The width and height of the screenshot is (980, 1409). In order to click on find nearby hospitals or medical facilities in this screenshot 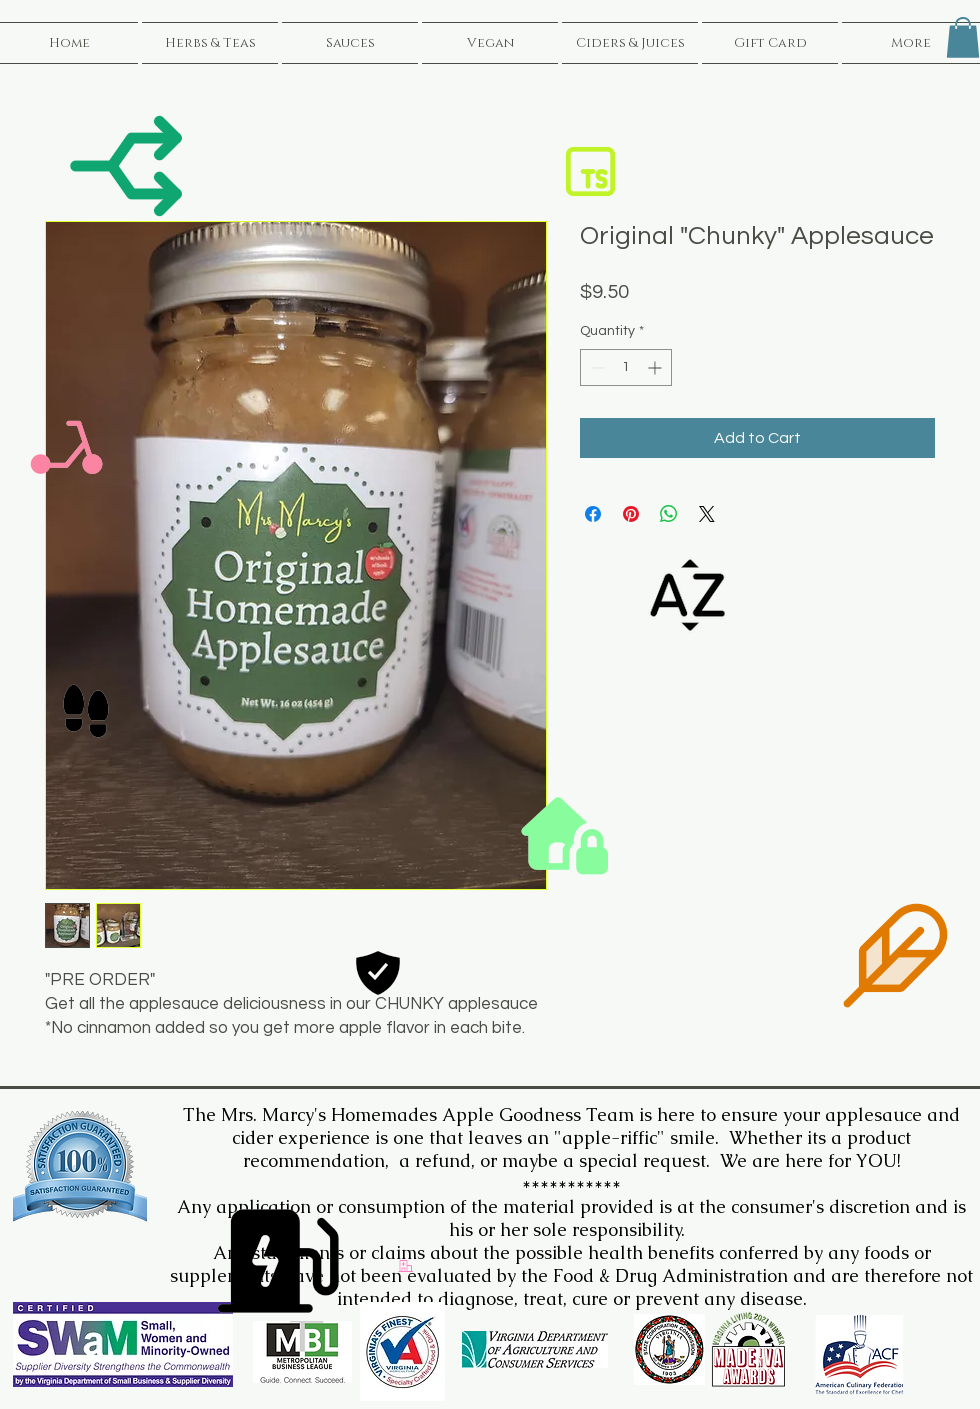, I will do `click(405, 1266)`.